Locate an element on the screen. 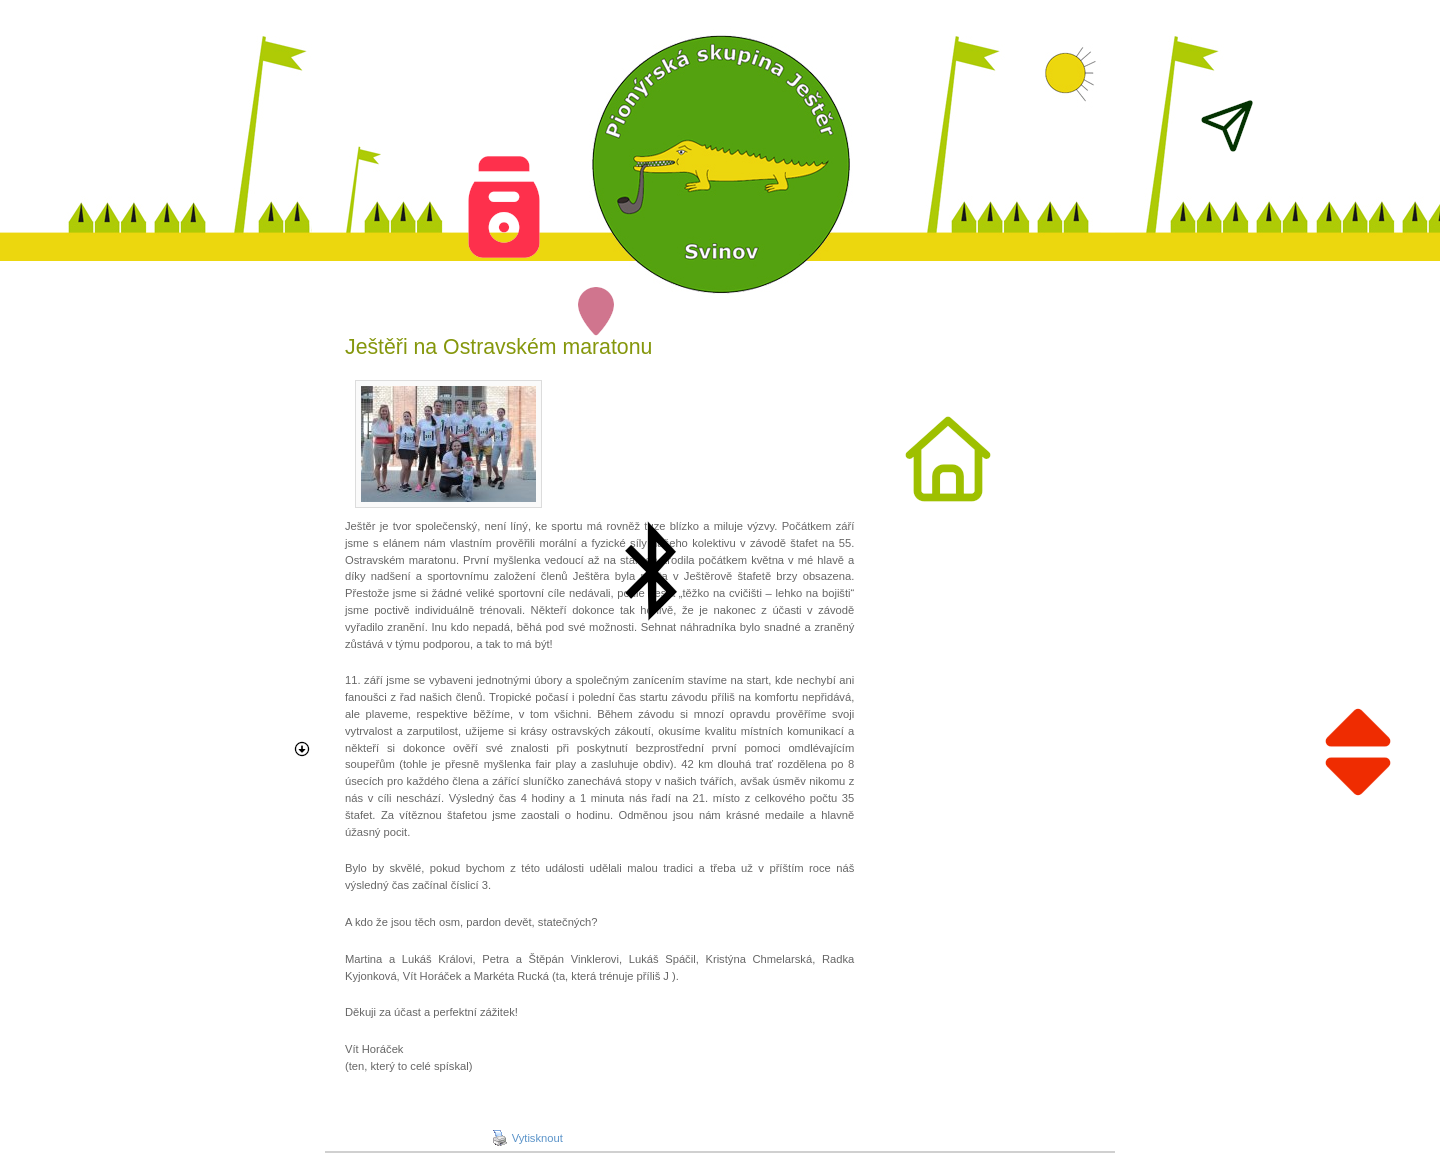 This screenshot has width=1440, height=1153. indicates dairy or milk product category is located at coordinates (504, 207).